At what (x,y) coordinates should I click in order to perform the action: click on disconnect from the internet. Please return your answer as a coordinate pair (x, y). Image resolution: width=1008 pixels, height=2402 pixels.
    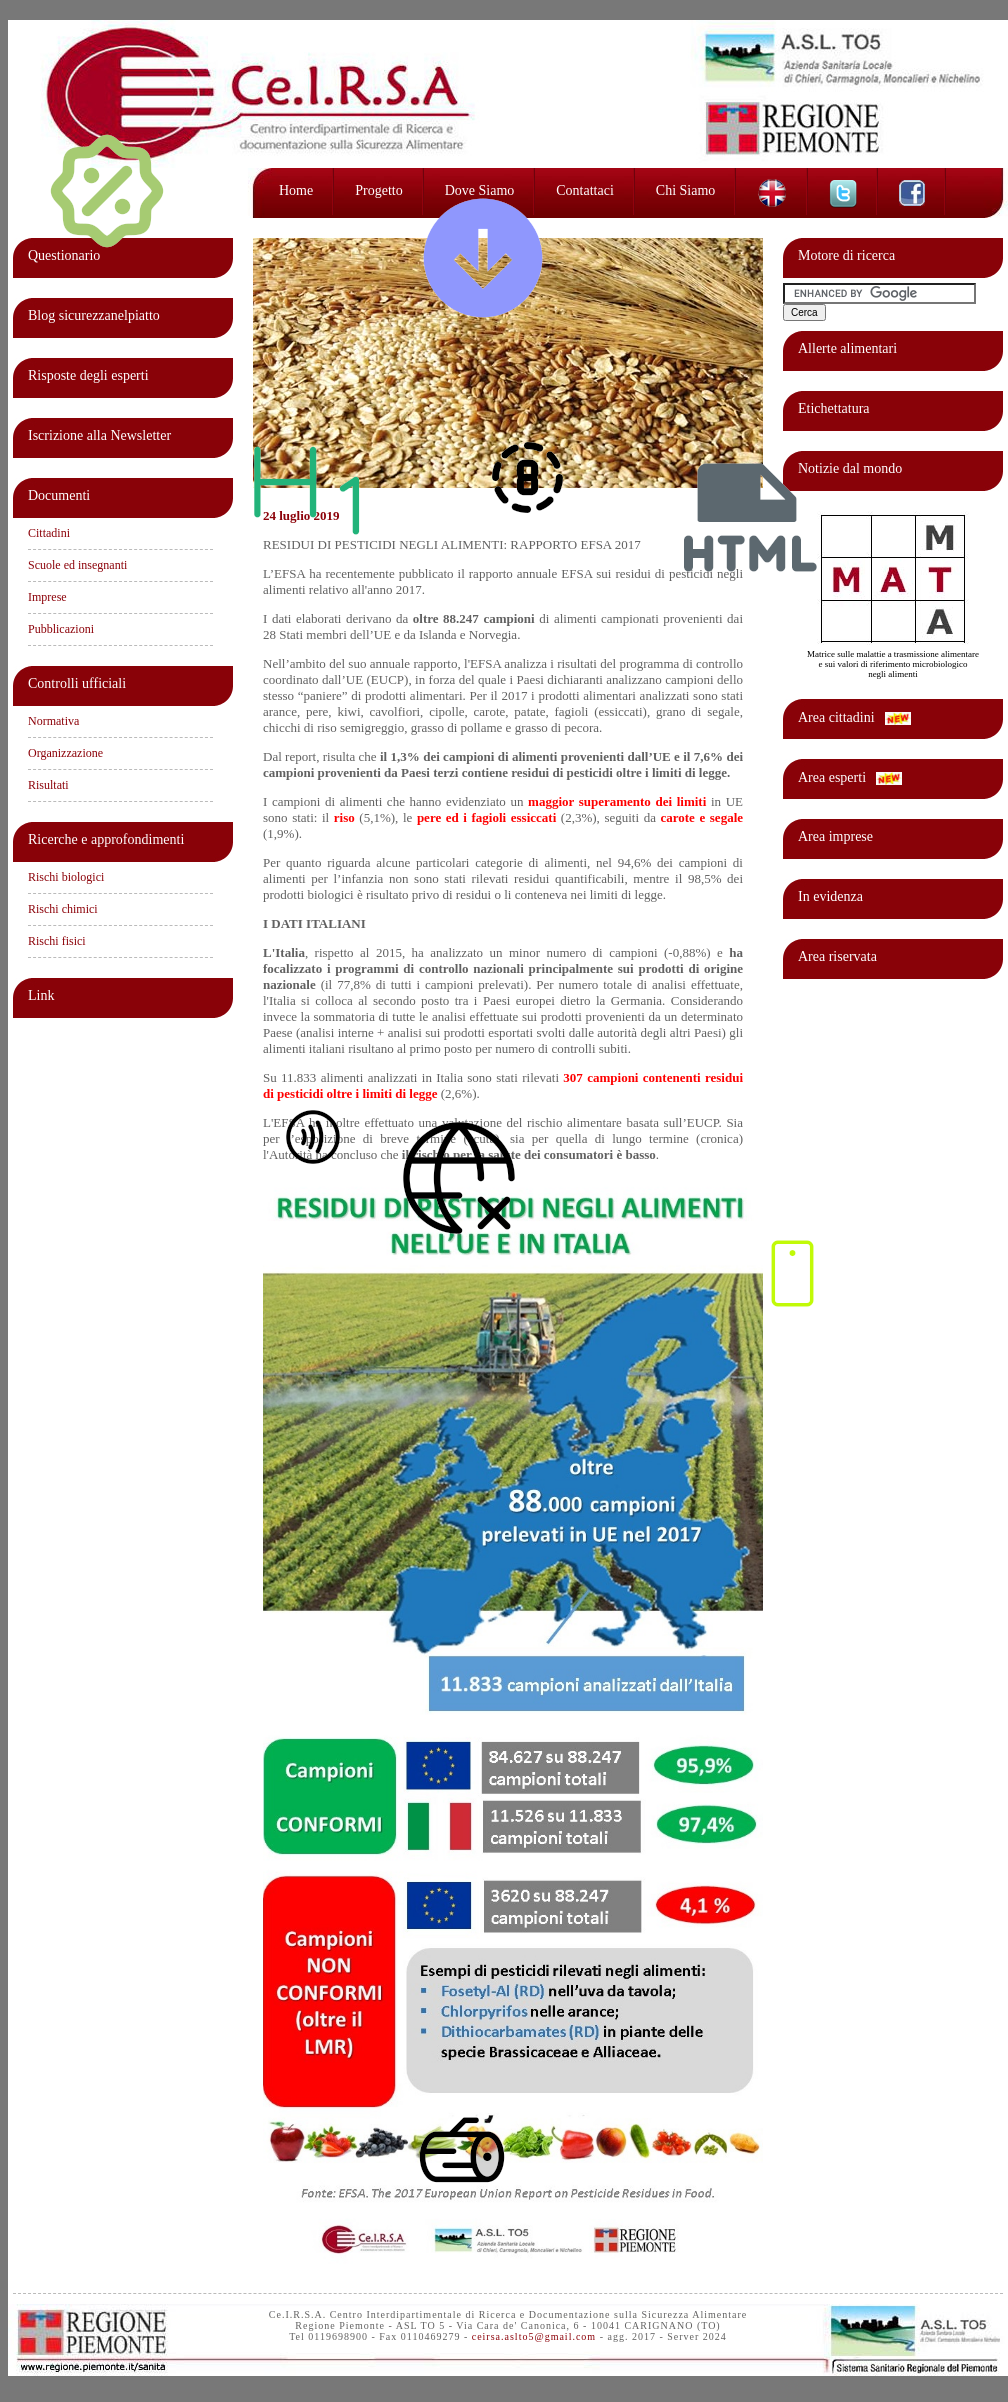
    Looking at the image, I should click on (459, 1178).